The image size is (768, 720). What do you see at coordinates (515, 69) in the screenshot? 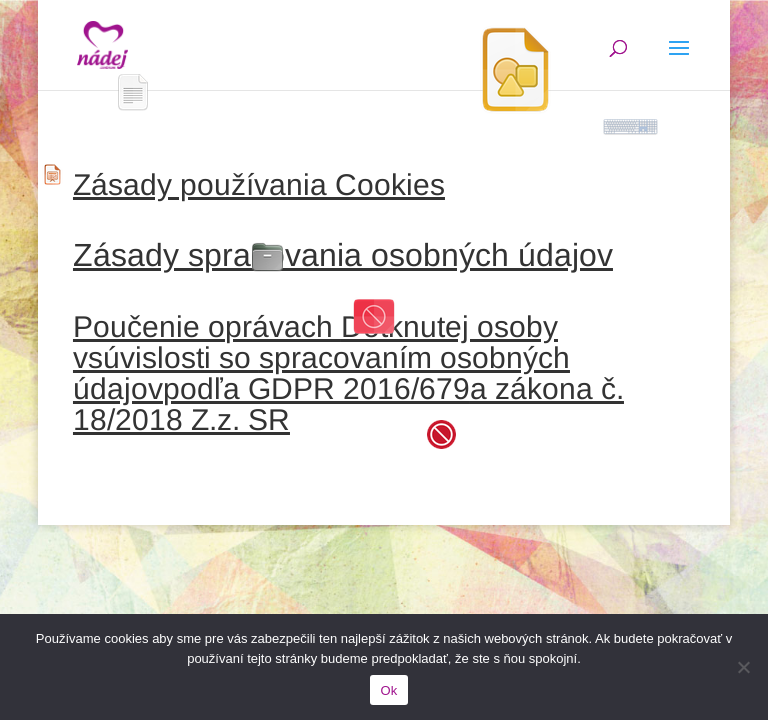
I see `libreoffice draw template file` at bounding box center [515, 69].